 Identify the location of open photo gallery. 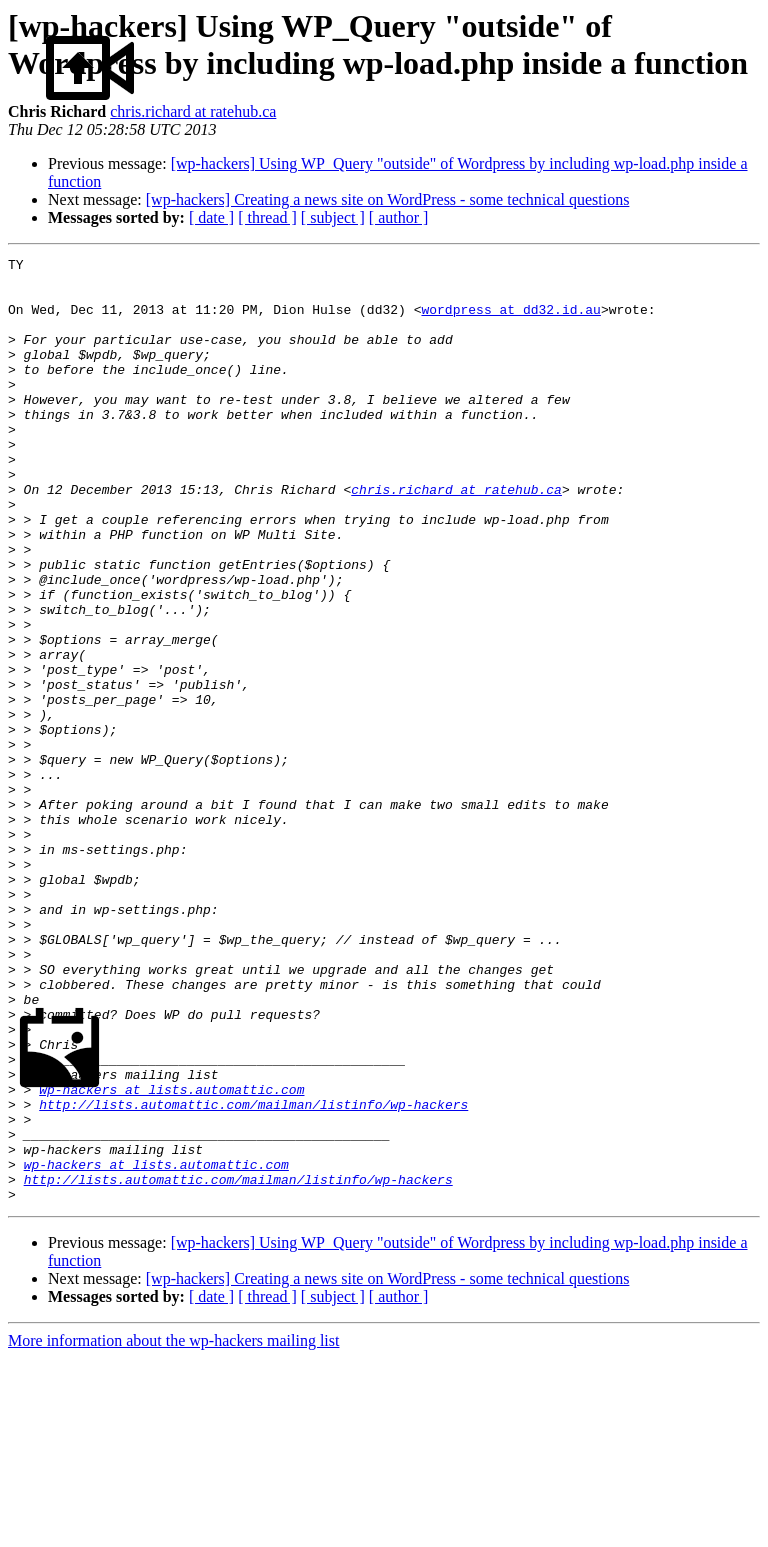
(59, 1051).